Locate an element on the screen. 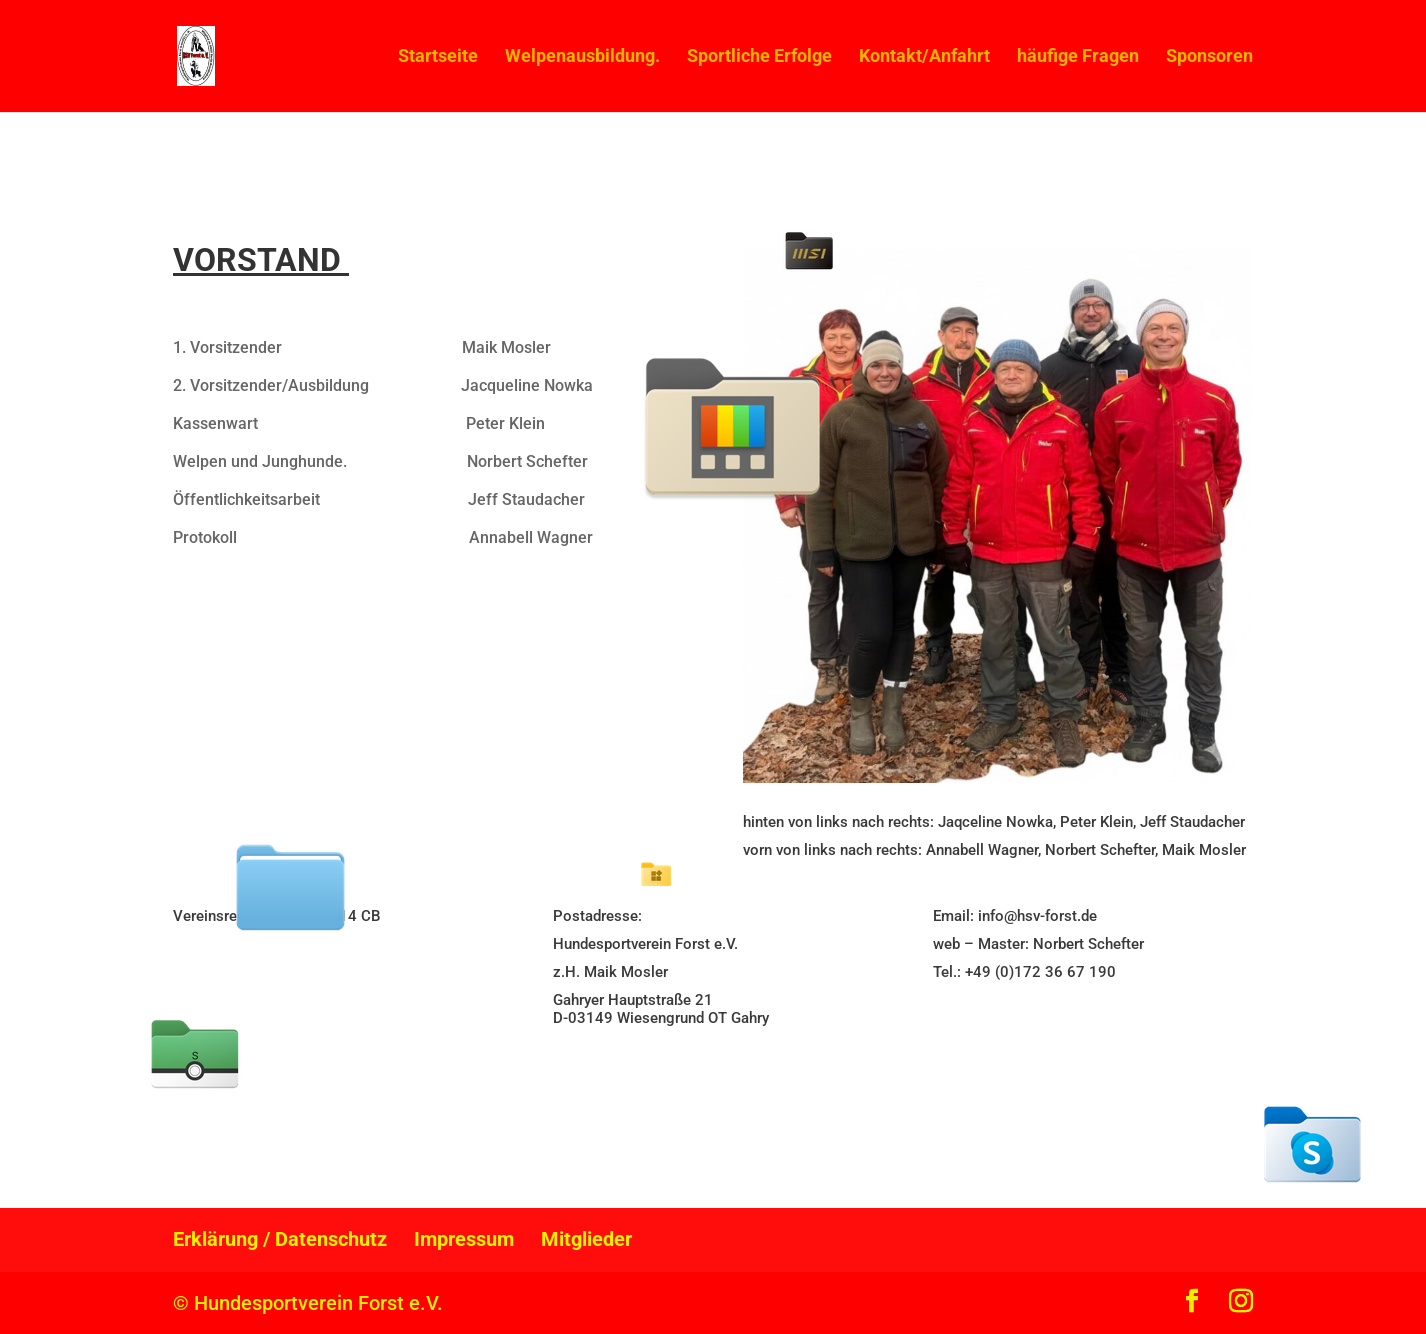  open folder to view contents is located at coordinates (290, 887).